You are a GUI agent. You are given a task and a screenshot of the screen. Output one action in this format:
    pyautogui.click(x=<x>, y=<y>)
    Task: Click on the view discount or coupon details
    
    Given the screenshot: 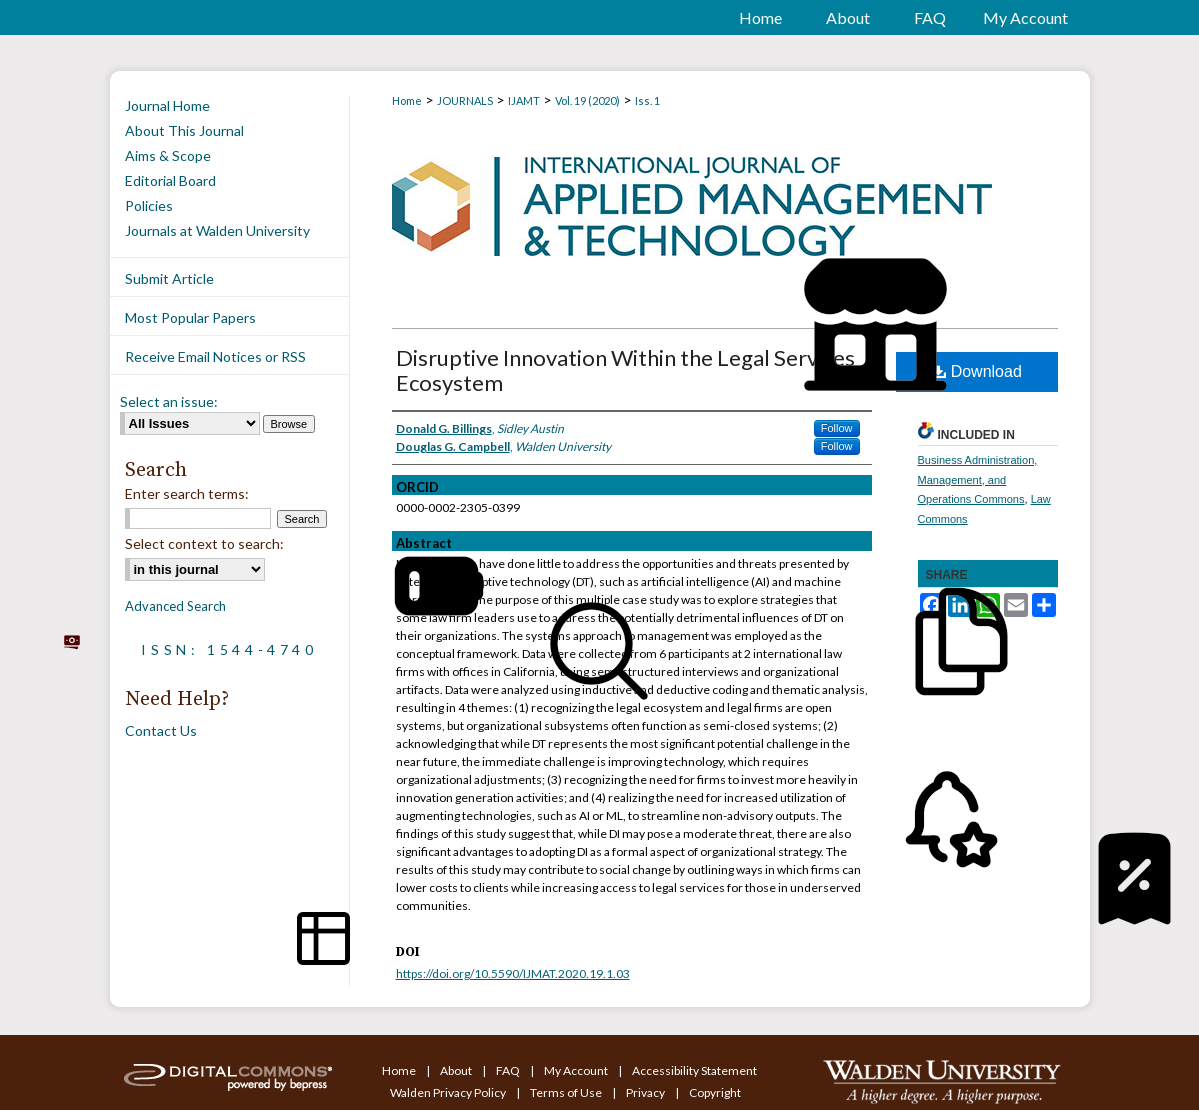 What is the action you would take?
    pyautogui.click(x=1134, y=878)
    